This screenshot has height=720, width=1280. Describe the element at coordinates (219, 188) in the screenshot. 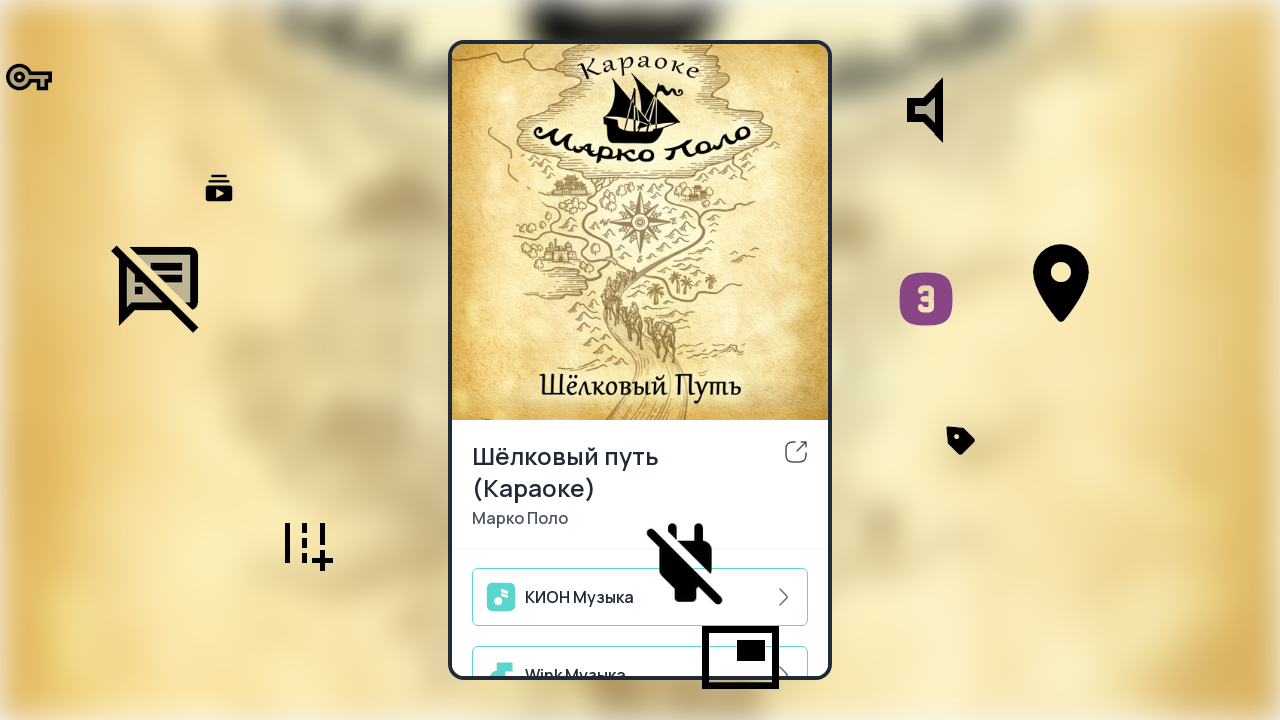

I see `view your subscriptions` at that location.